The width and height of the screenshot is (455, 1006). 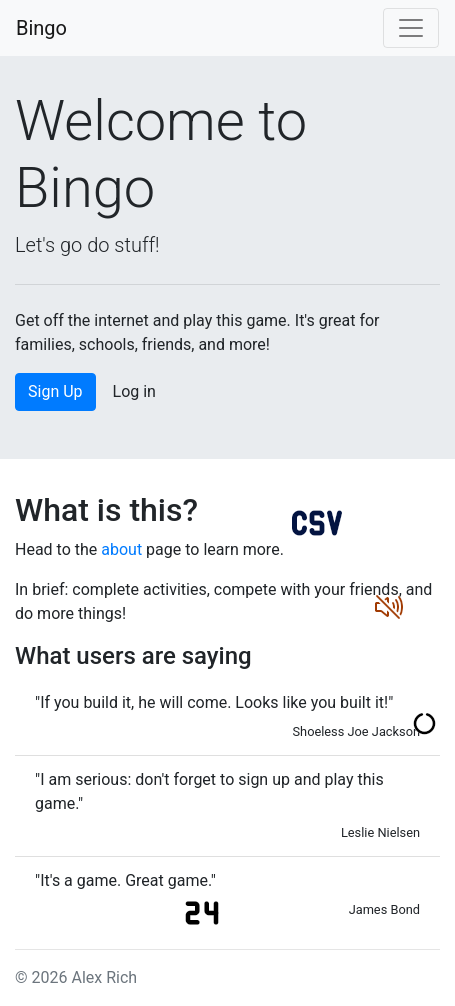 What do you see at coordinates (389, 607) in the screenshot?
I see `mute audio or sound` at bounding box center [389, 607].